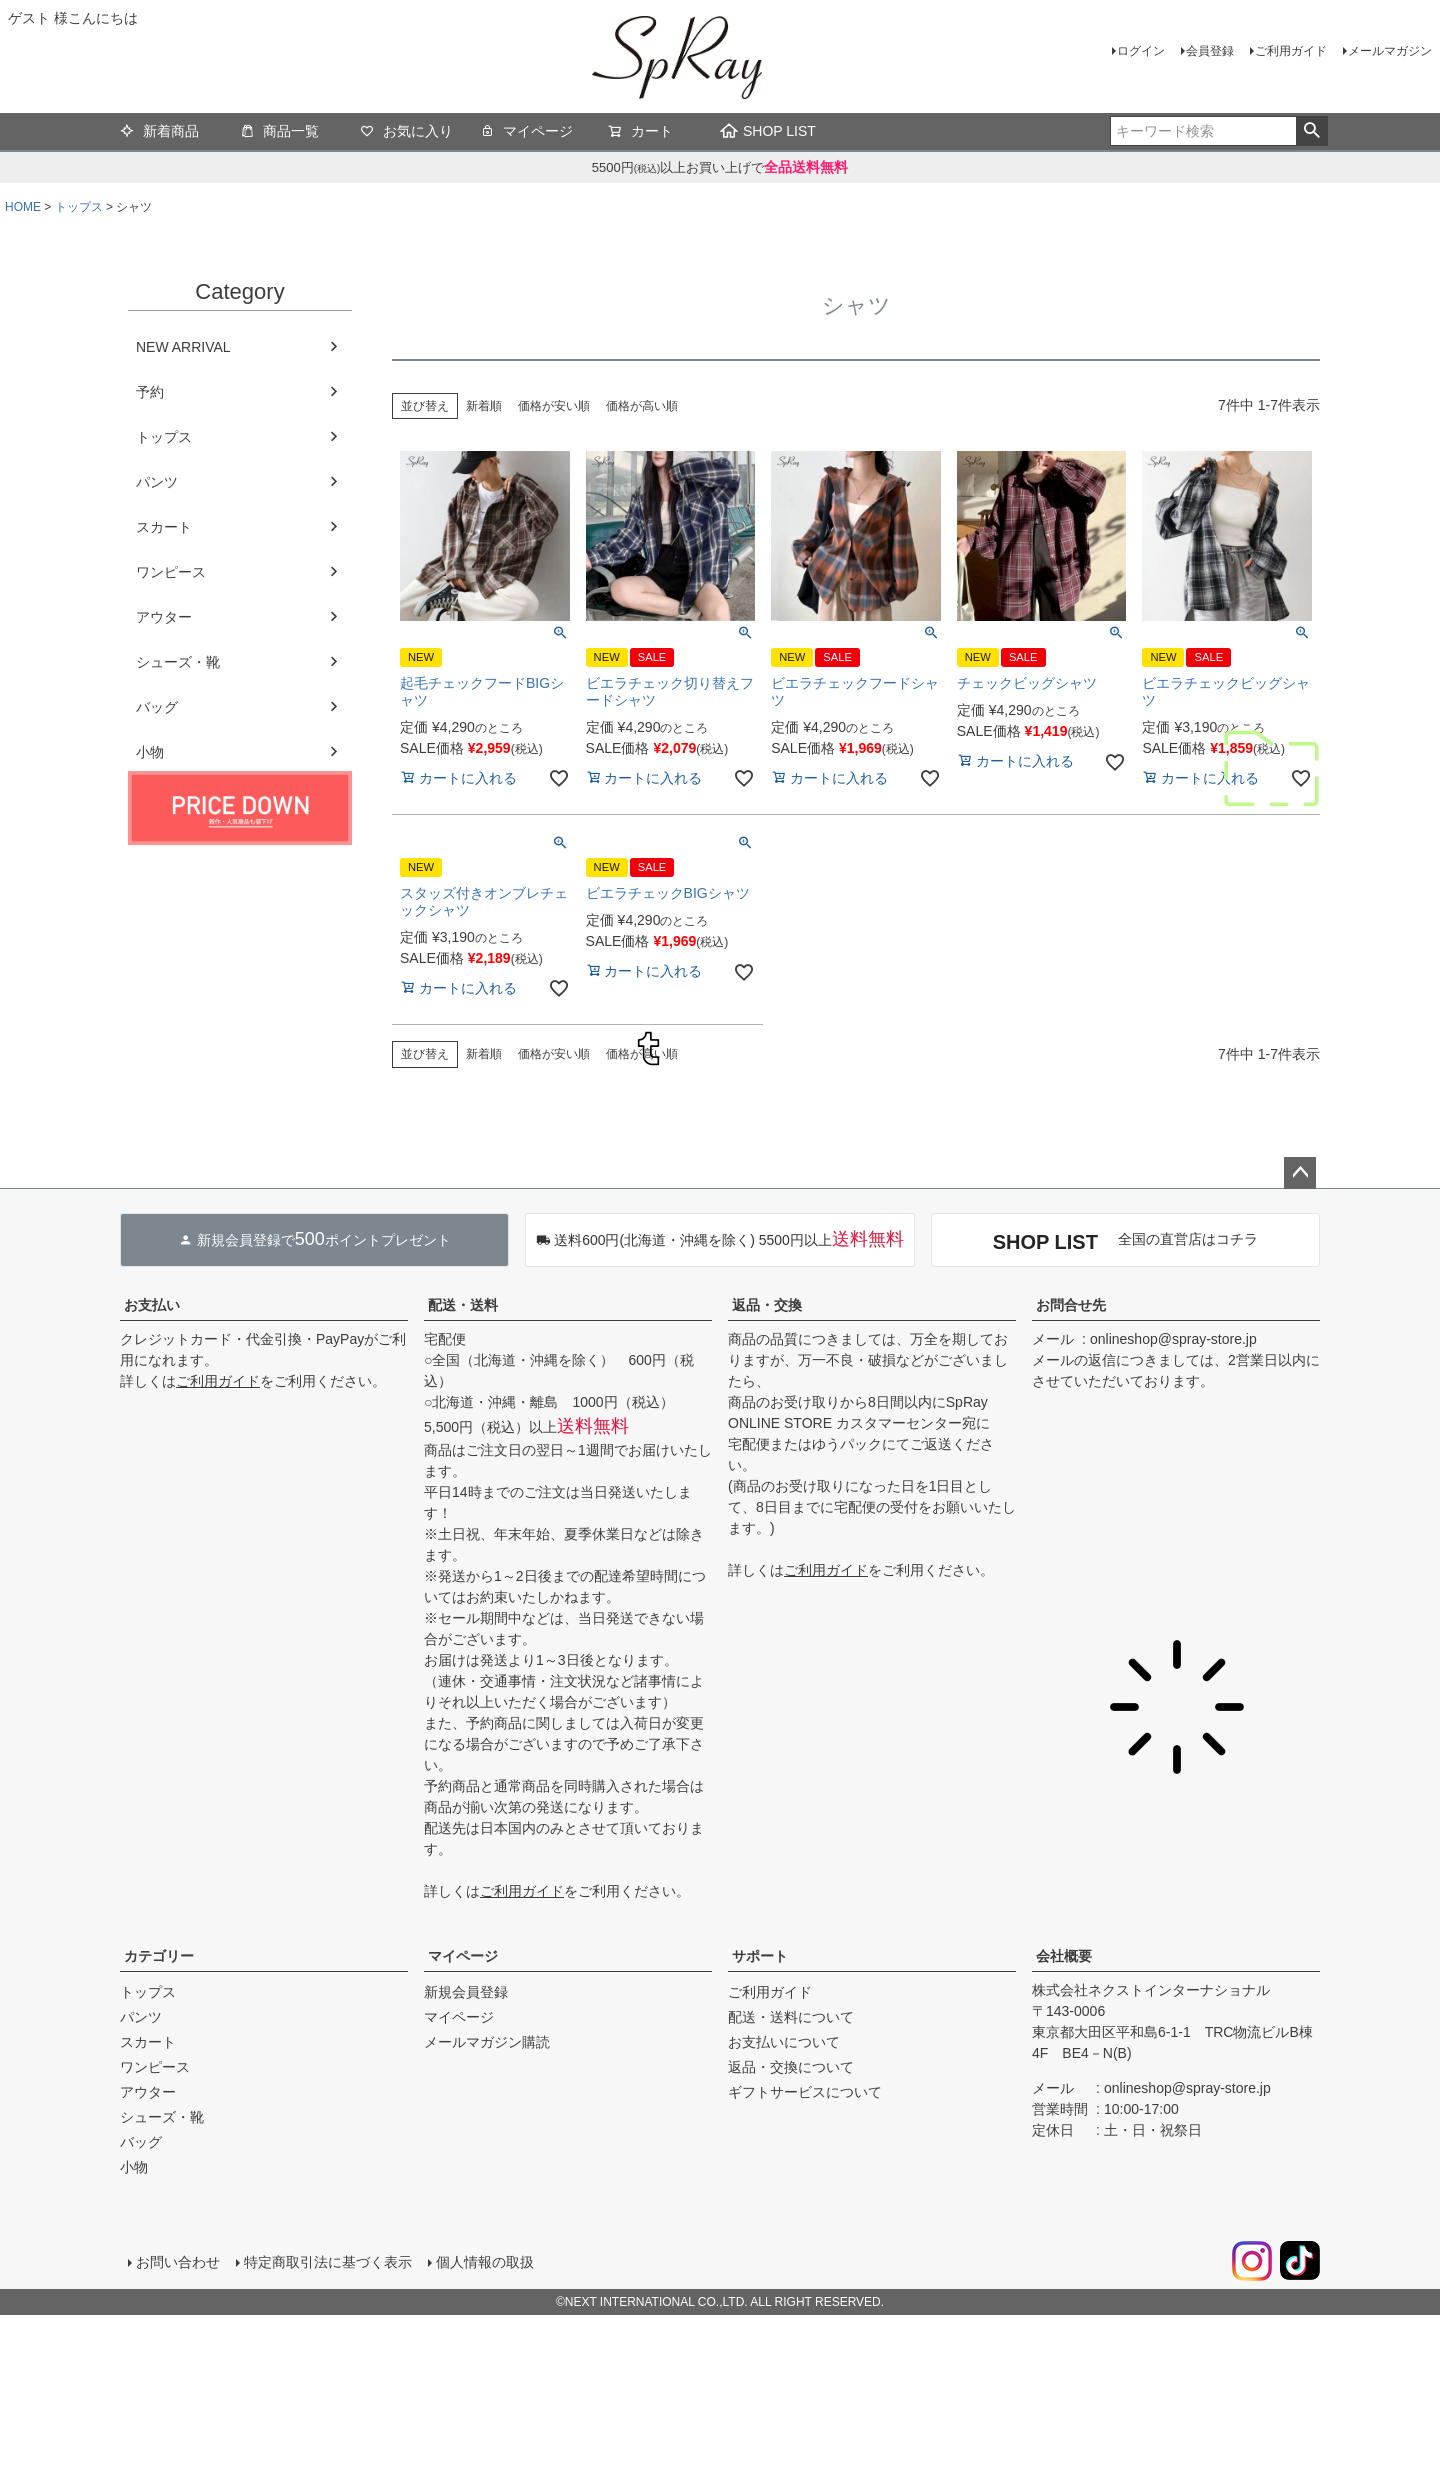  What do you see at coordinates (648, 1048) in the screenshot?
I see `open Tumblr app` at bounding box center [648, 1048].